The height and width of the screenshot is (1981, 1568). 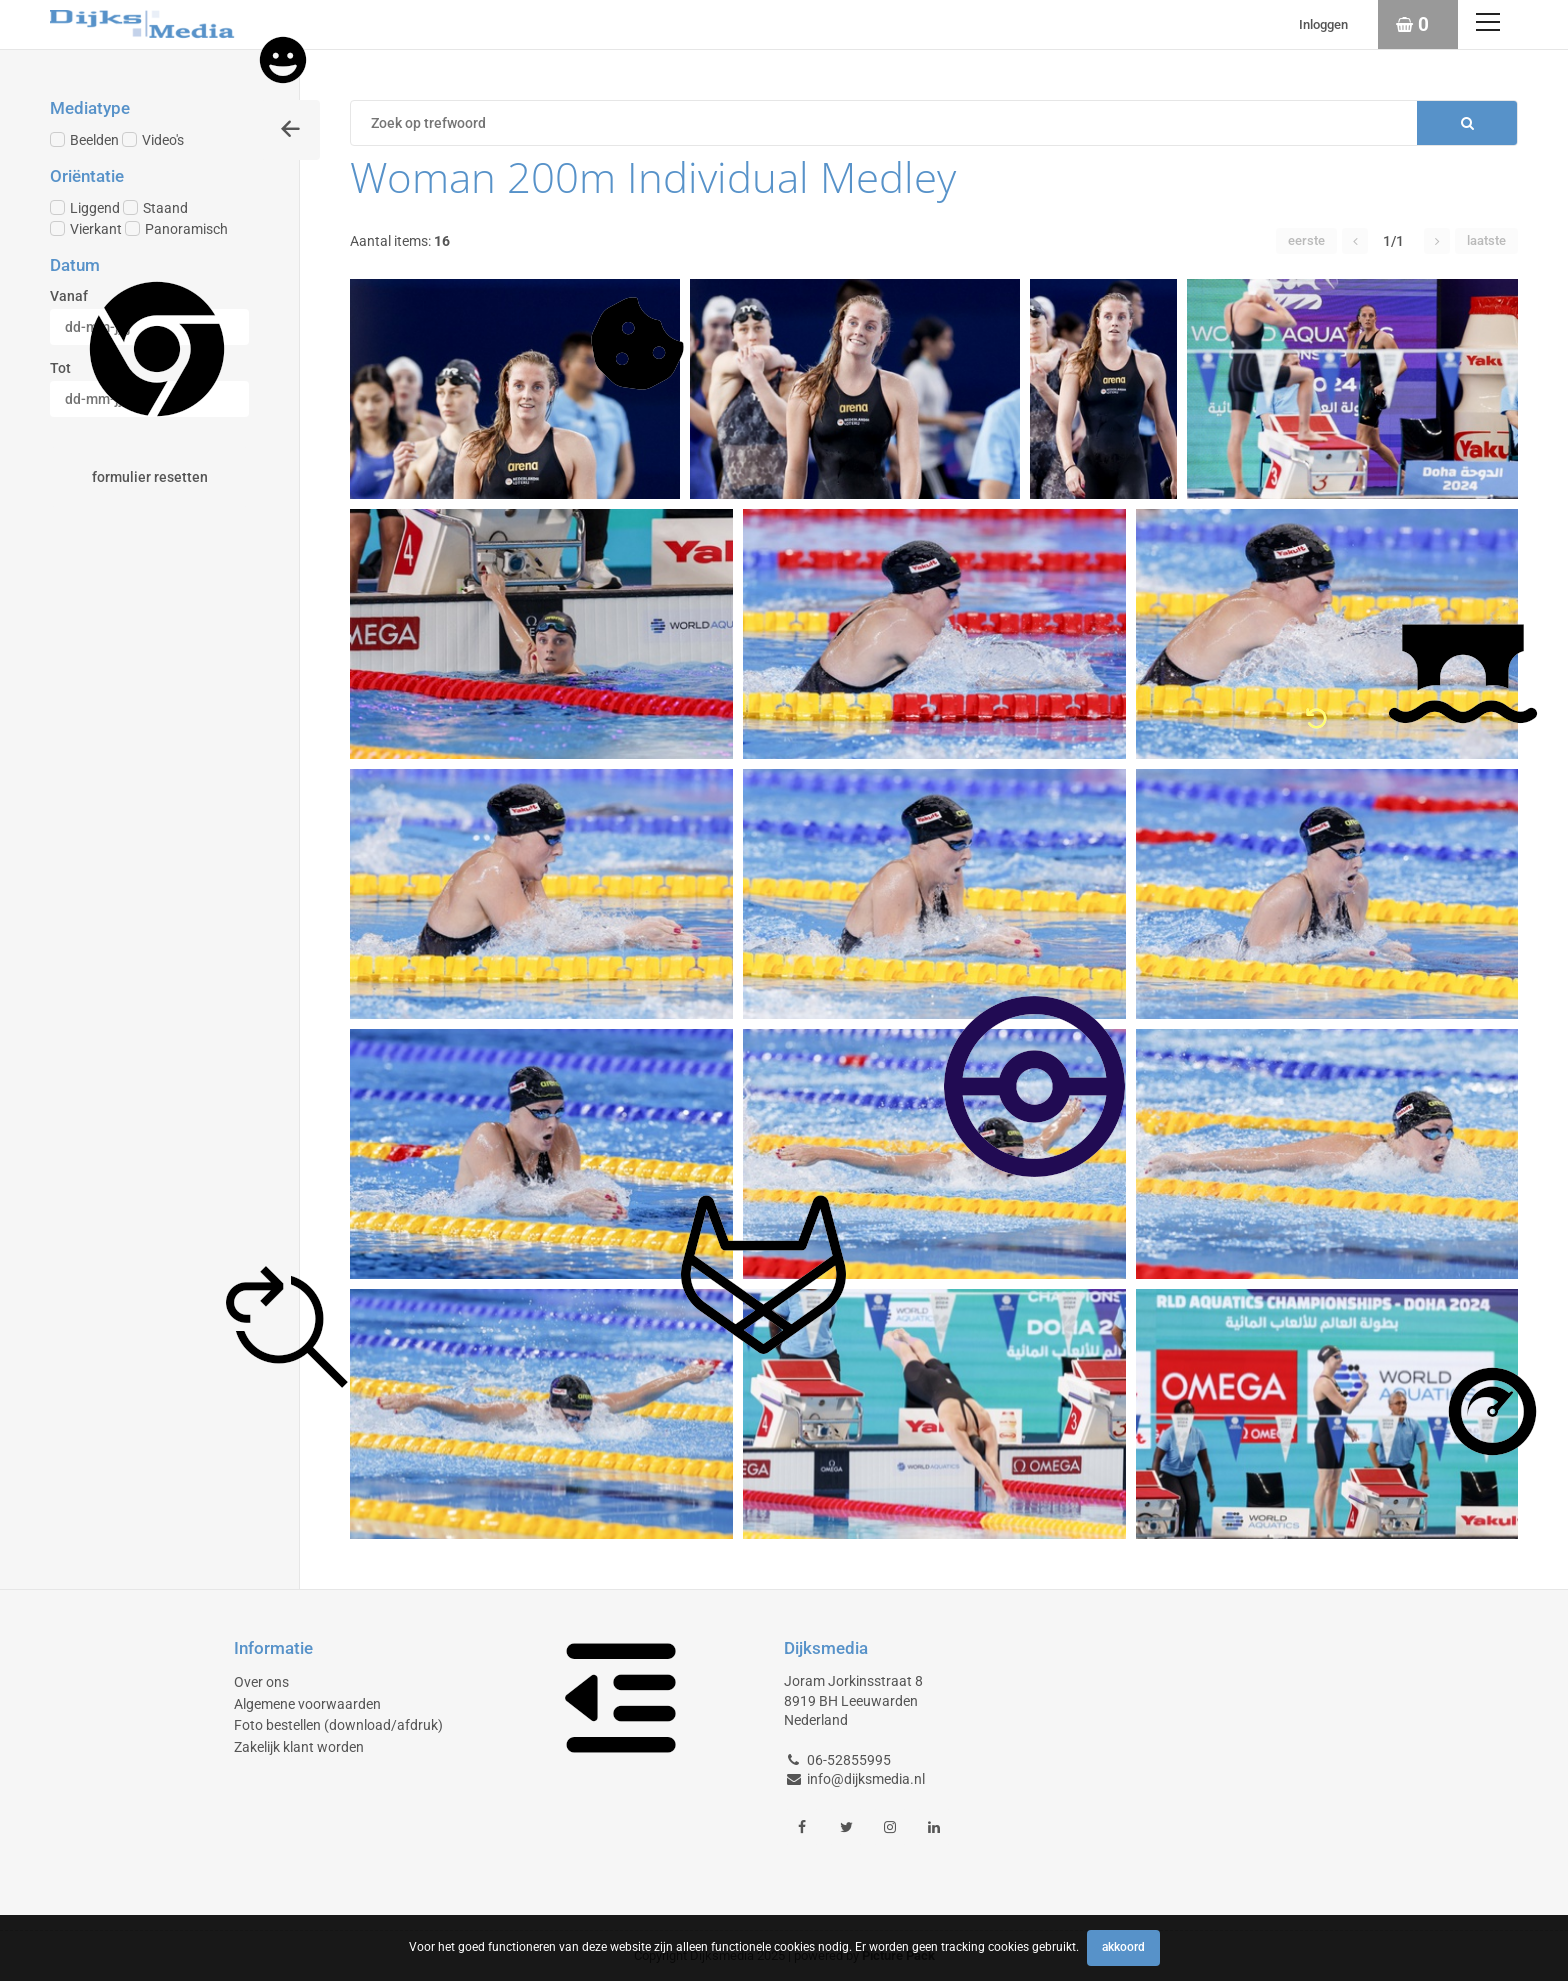 I want to click on go to search panel, so click(x=291, y=1331).